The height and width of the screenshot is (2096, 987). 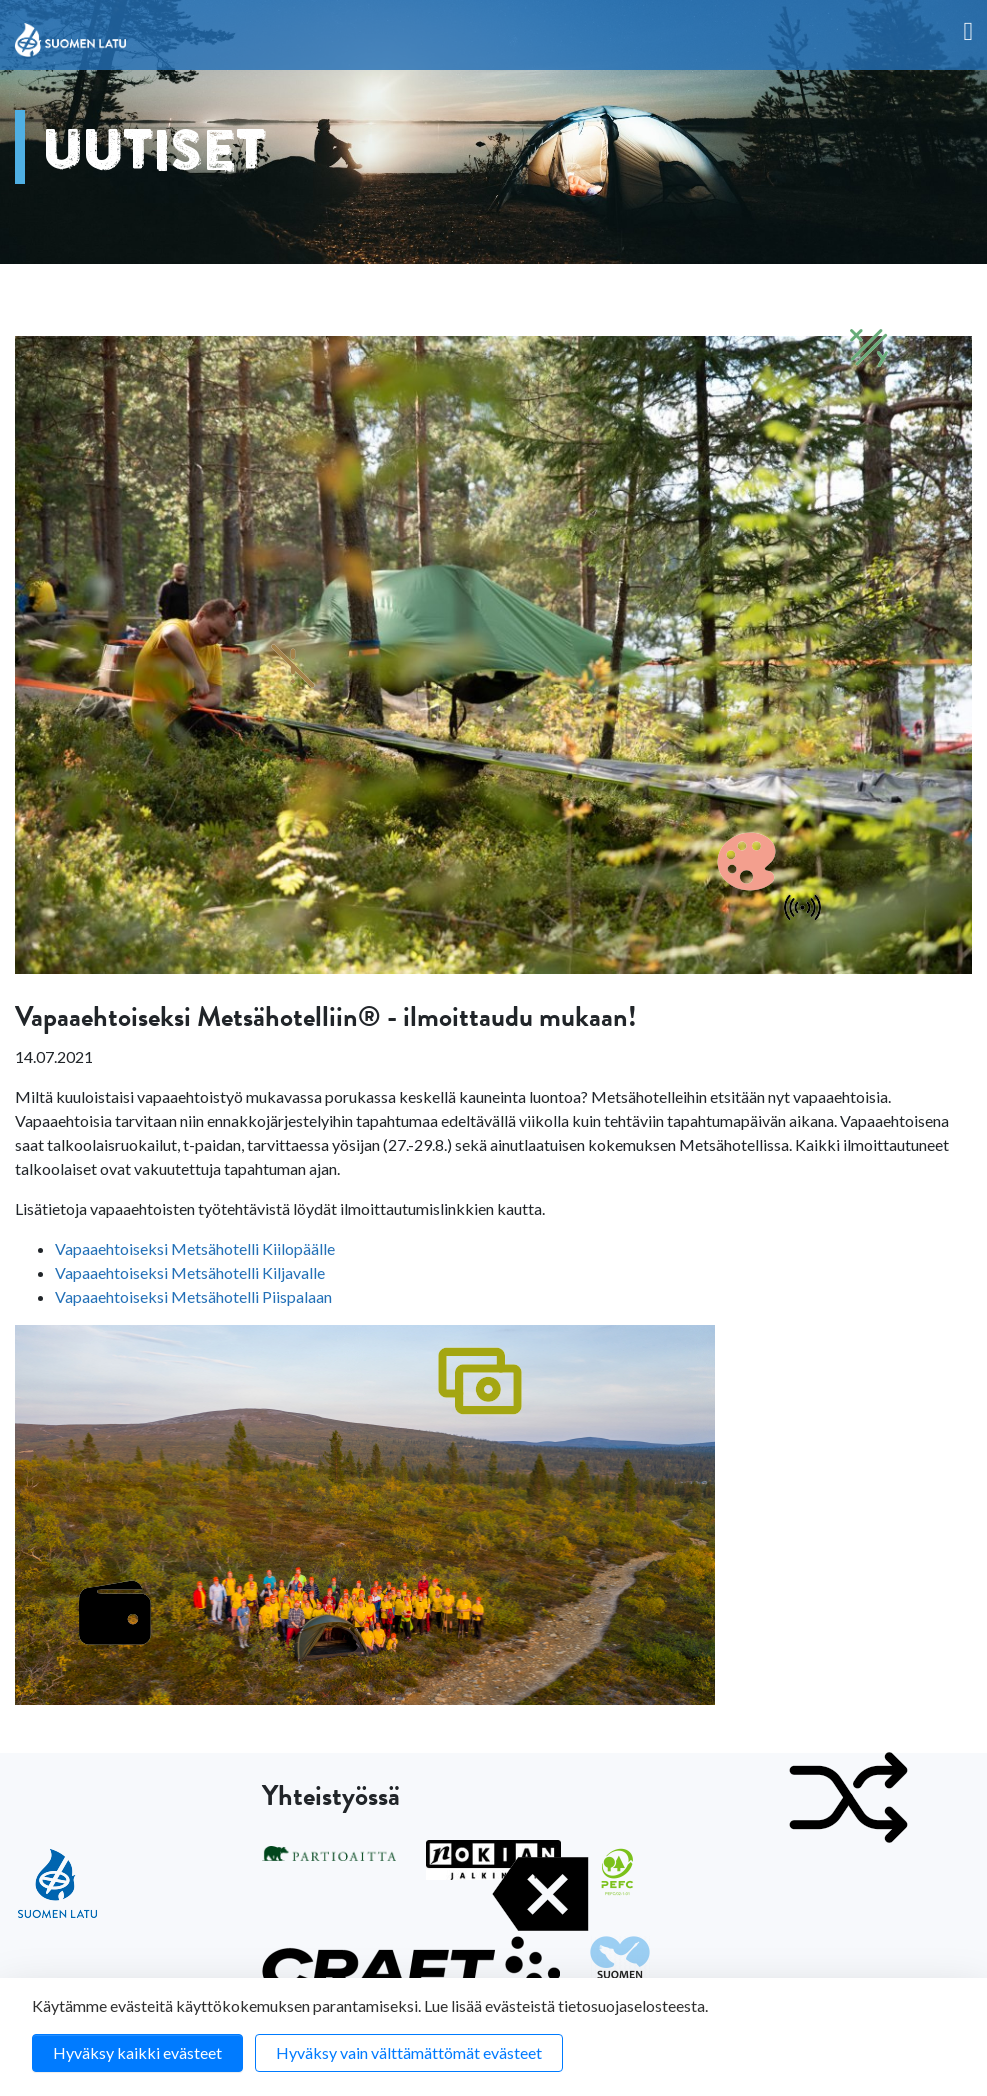 What do you see at coordinates (544, 1894) in the screenshot?
I see `delete the previous character` at bounding box center [544, 1894].